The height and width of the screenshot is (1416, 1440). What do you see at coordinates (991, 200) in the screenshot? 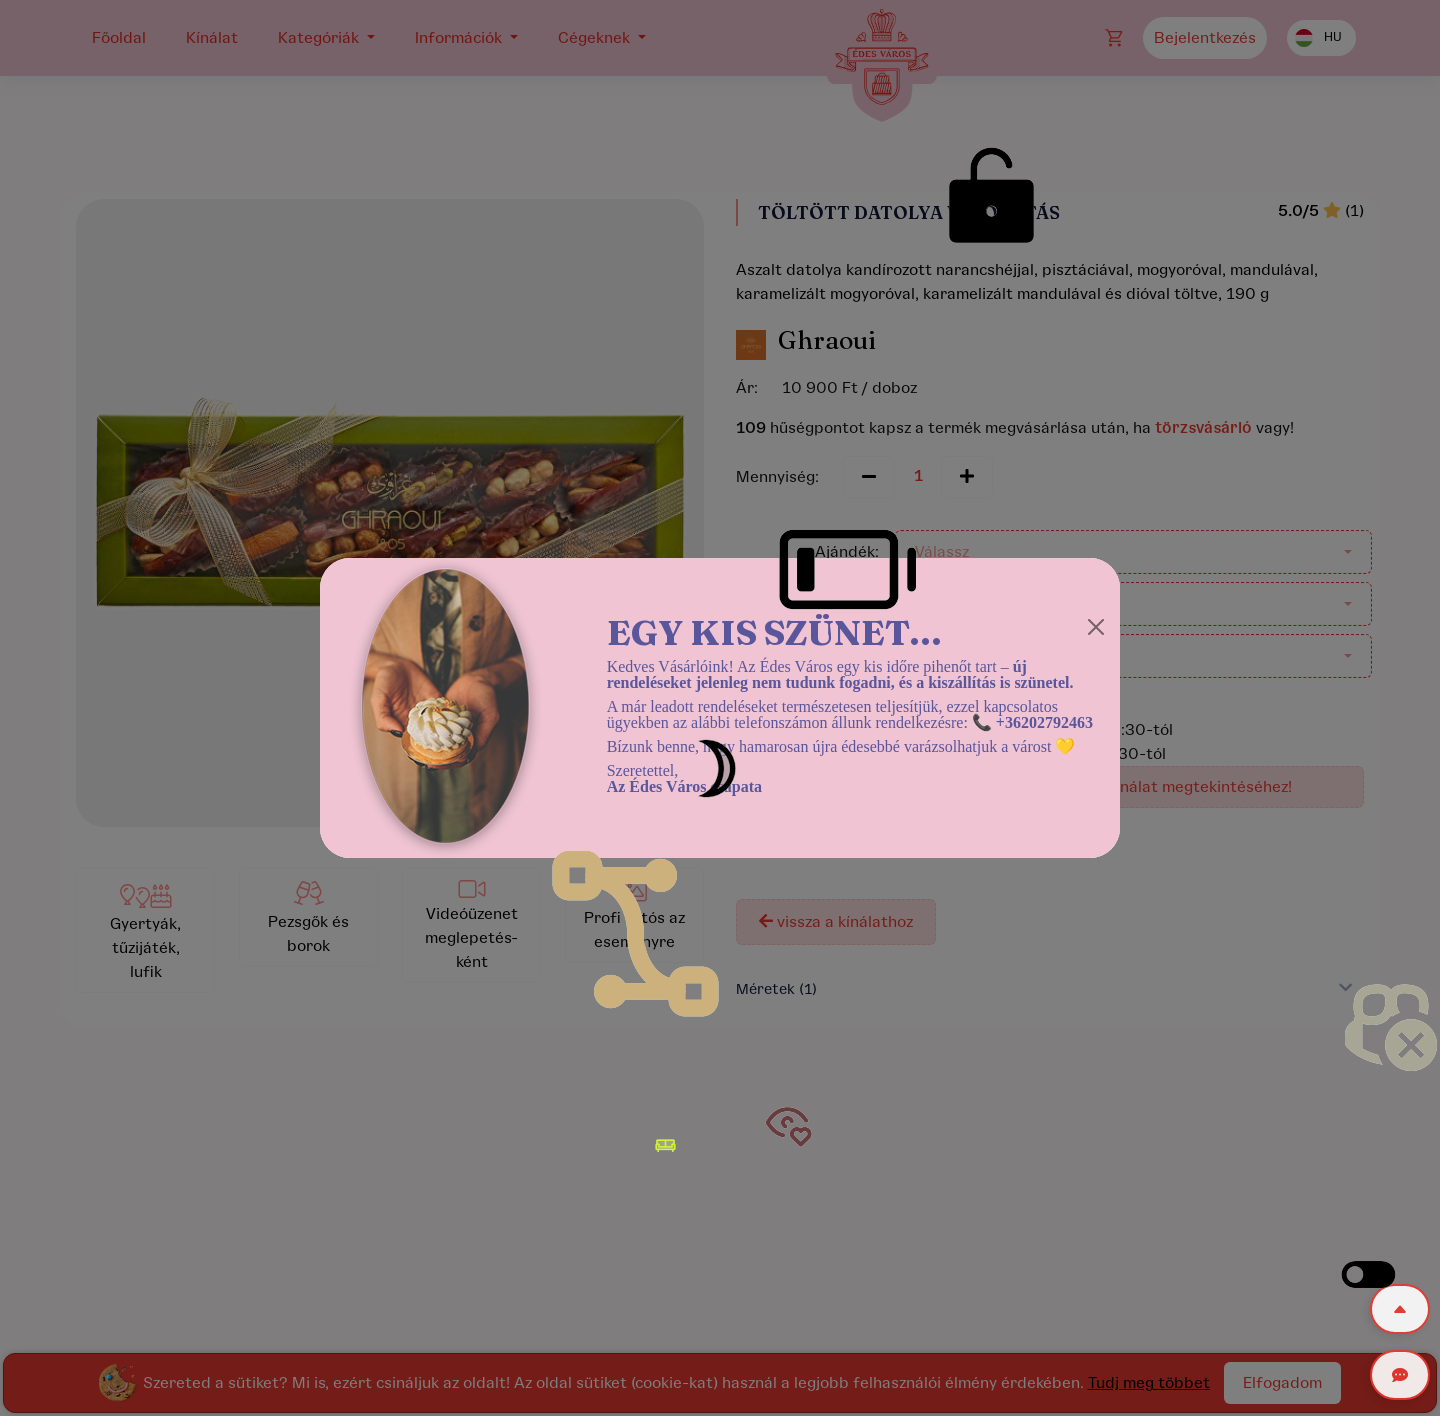
I see `unlock or access secured content` at bounding box center [991, 200].